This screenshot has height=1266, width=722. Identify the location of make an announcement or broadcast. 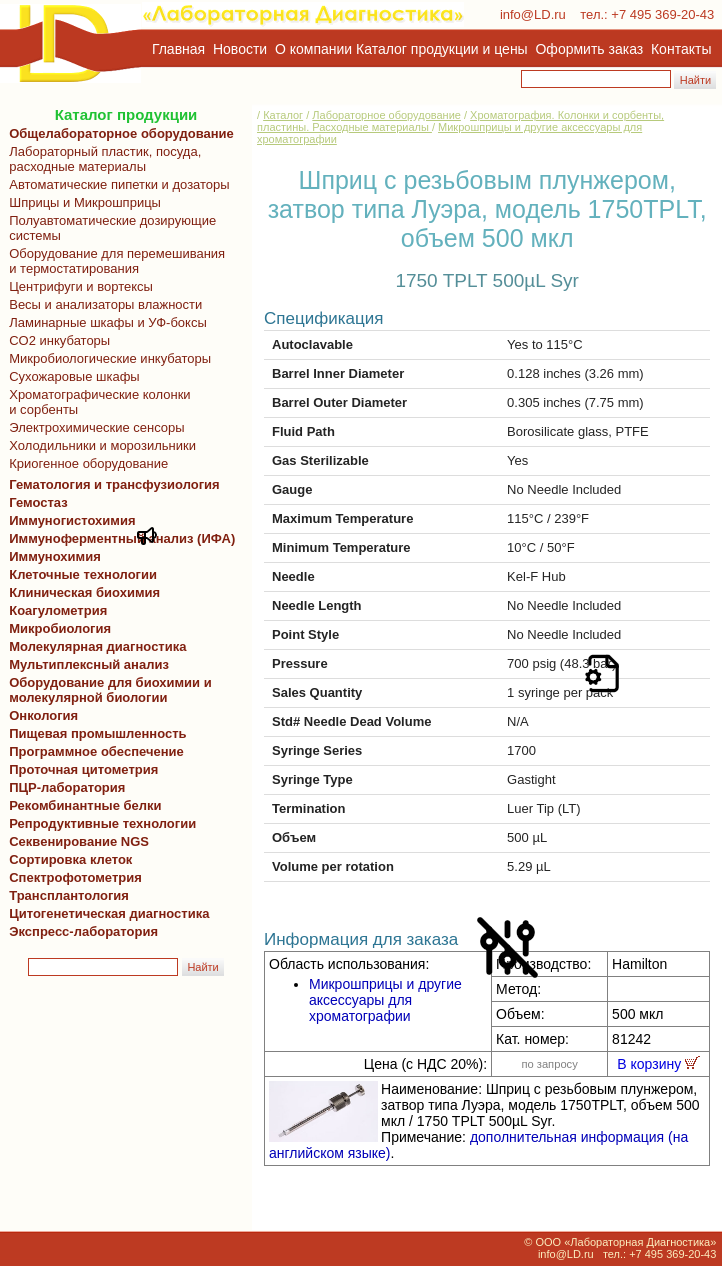
(147, 536).